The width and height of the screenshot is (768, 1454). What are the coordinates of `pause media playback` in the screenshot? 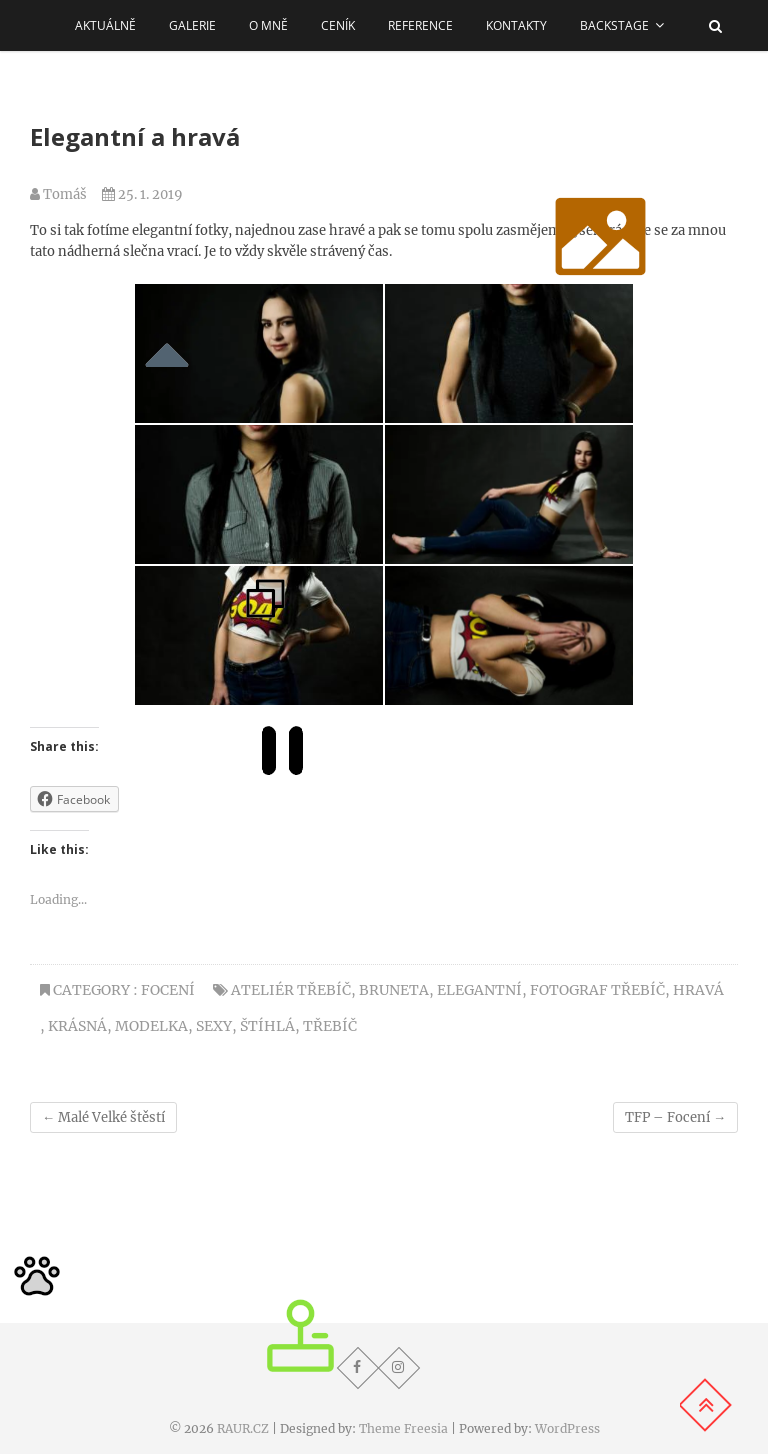 It's located at (282, 750).